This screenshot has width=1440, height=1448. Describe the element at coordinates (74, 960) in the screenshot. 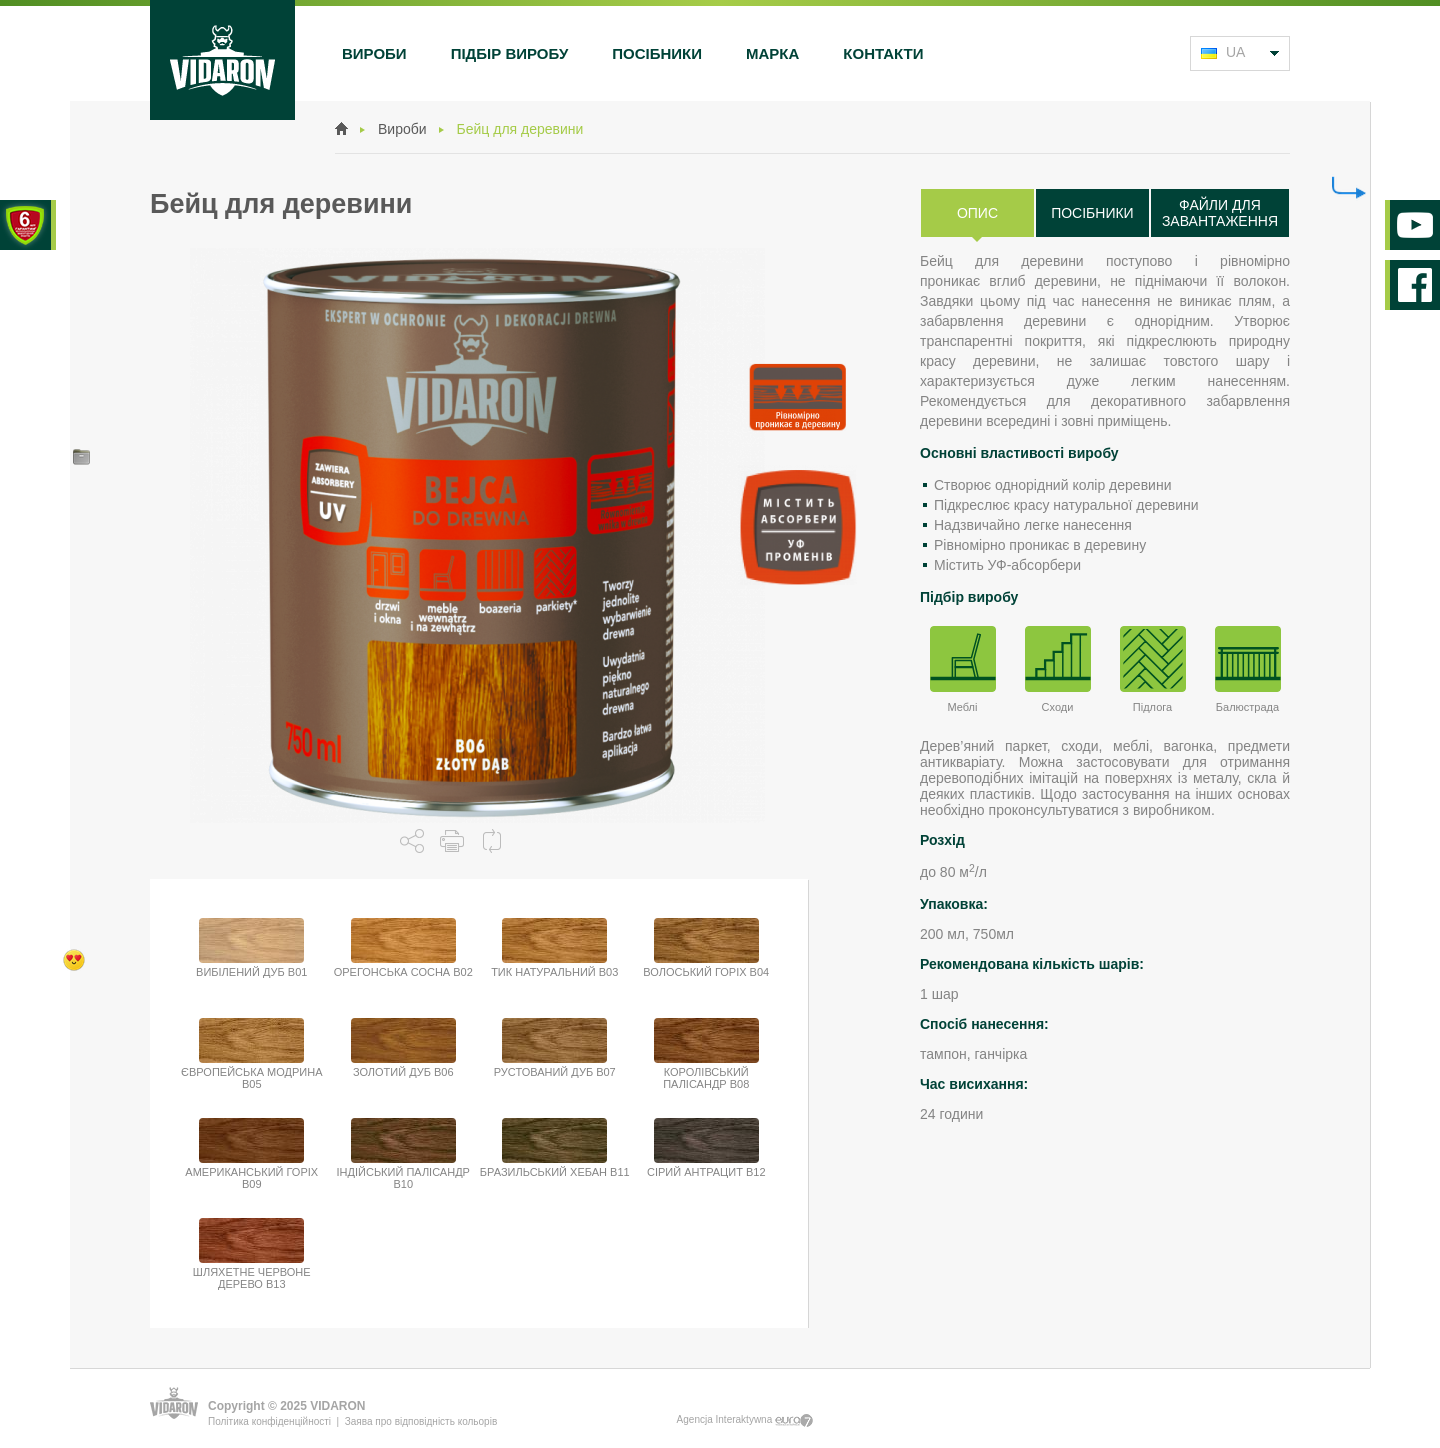

I see `open the Socialize app` at that location.